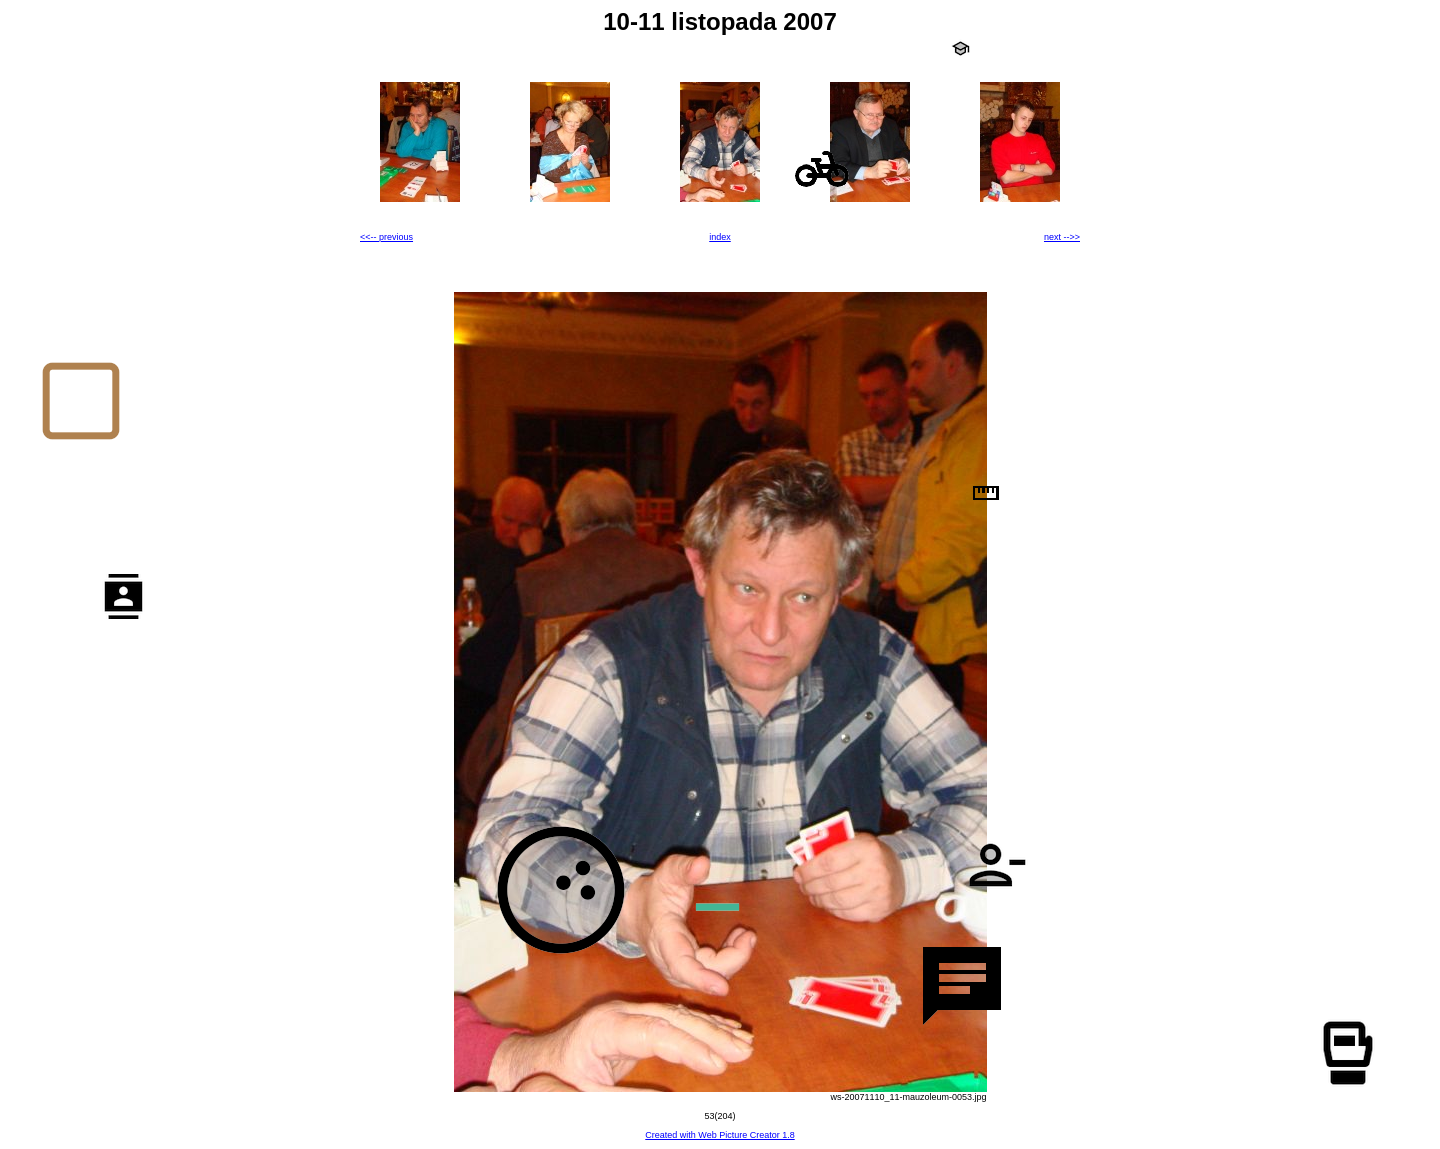  Describe the element at coordinates (123, 596) in the screenshot. I see `access your contacts list` at that location.